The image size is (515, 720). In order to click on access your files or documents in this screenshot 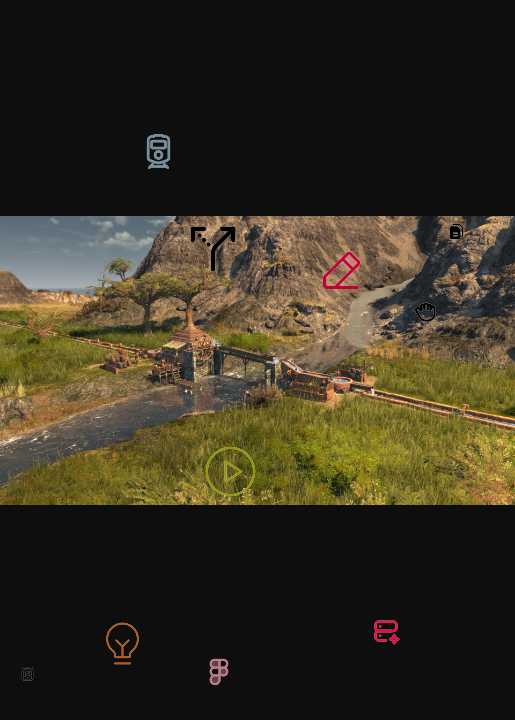, I will do `click(456, 231)`.